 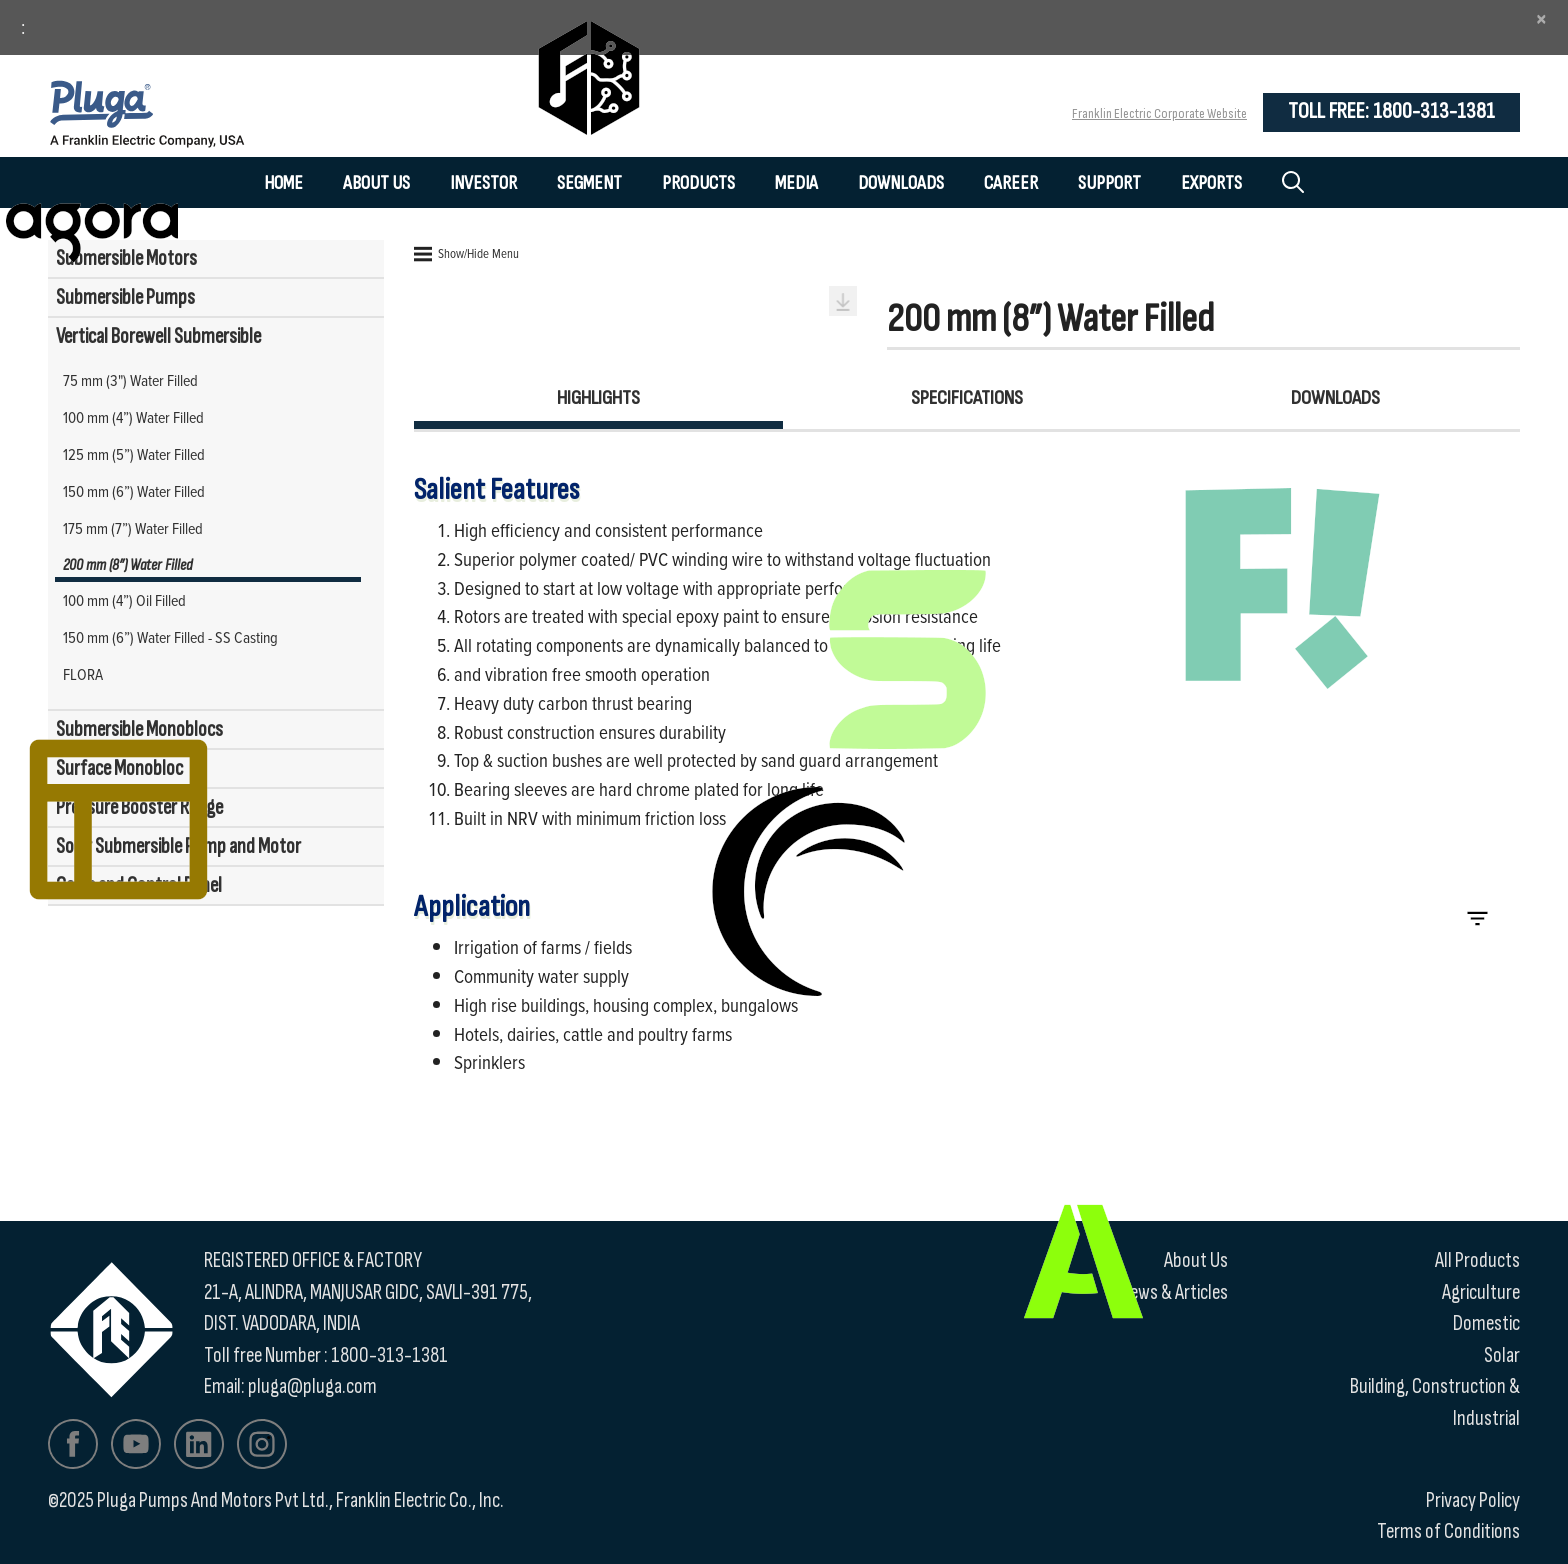 I want to click on switch to sidebar layout view, so click(x=118, y=819).